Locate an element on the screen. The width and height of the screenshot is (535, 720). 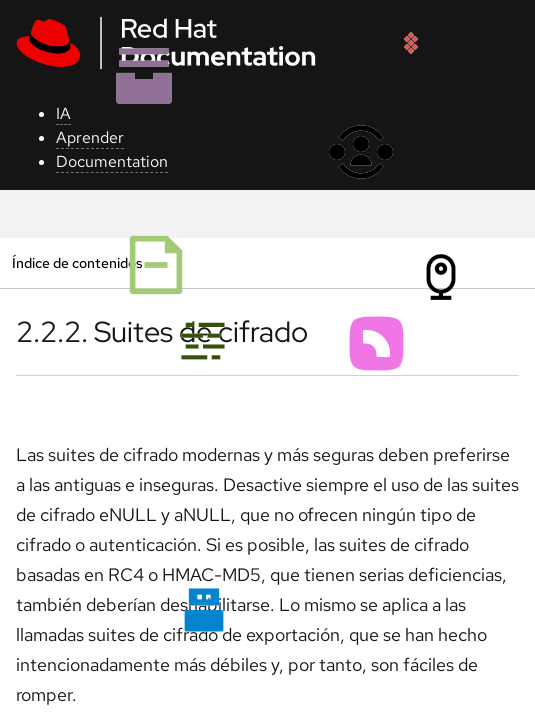
access USB flash drive contents is located at coordinates (204, 610).